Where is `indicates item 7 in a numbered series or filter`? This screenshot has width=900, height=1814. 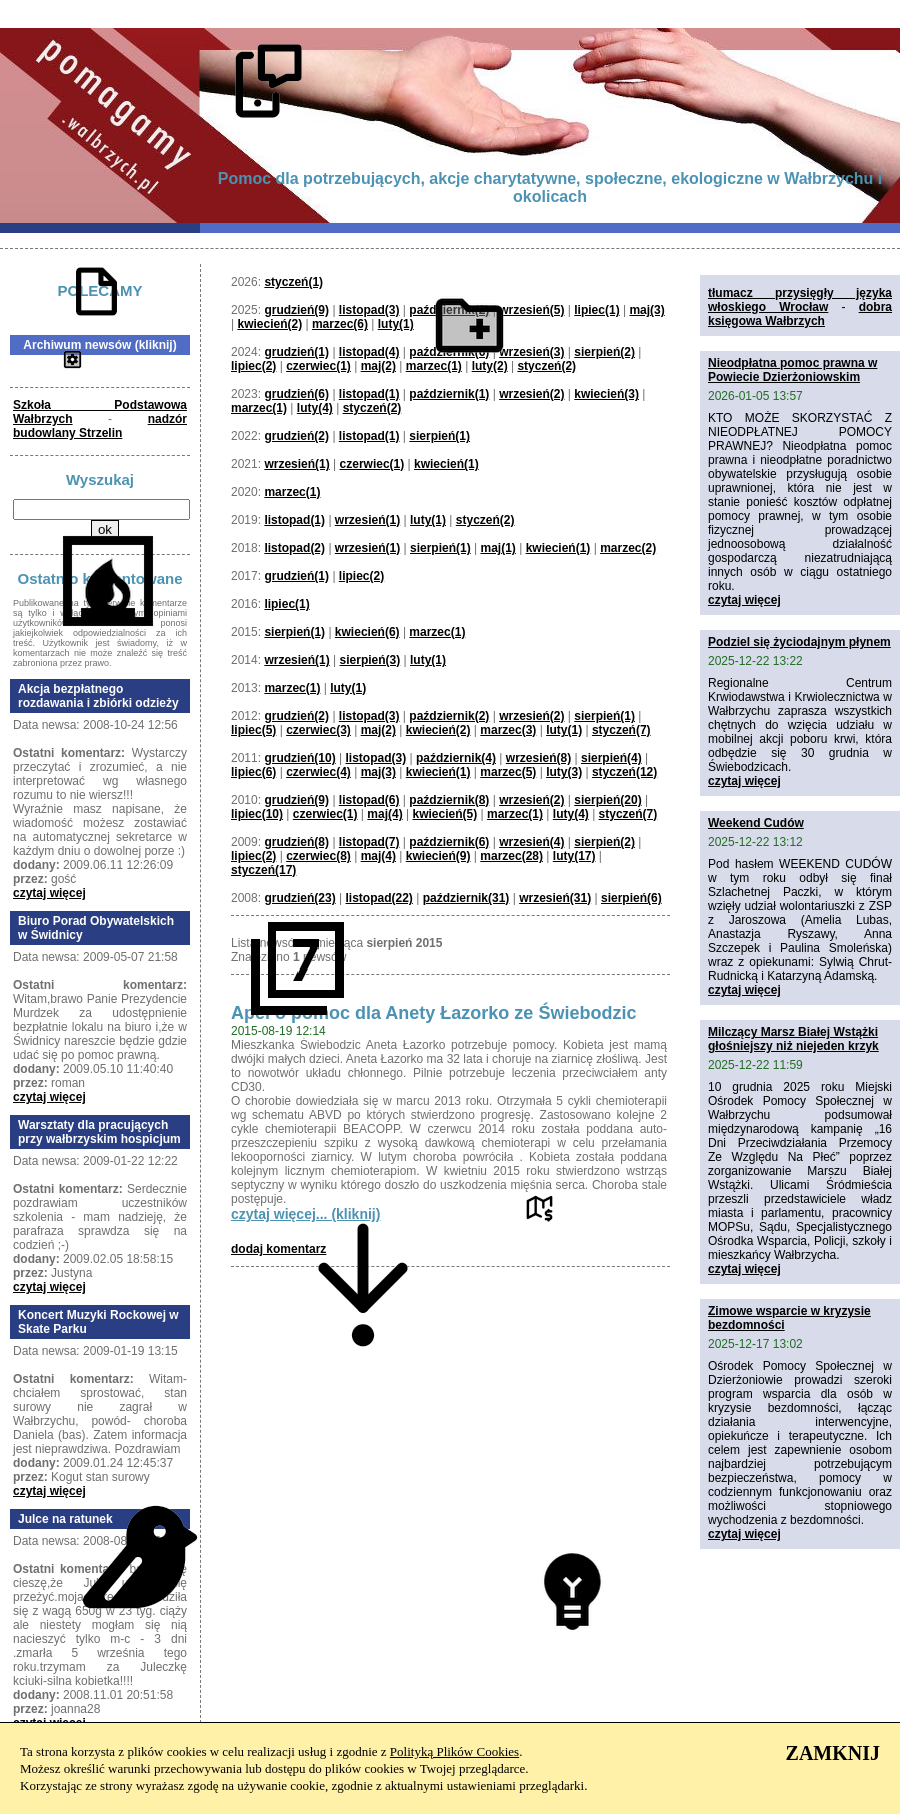
indicates item 7 in a numbered series or filter is located at coordinates (297, 968).